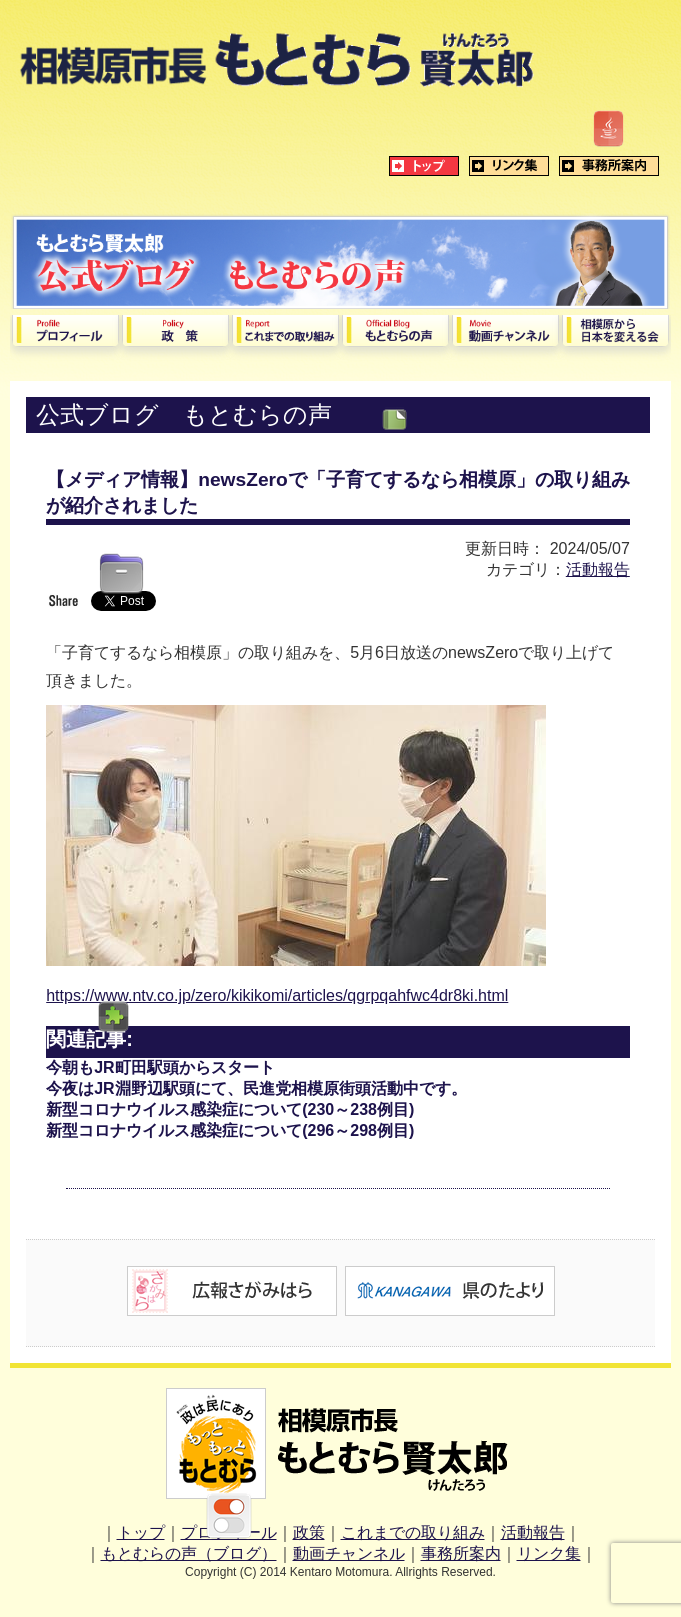  I want to click on change desktop wallpaper settings, so click(394, 419).